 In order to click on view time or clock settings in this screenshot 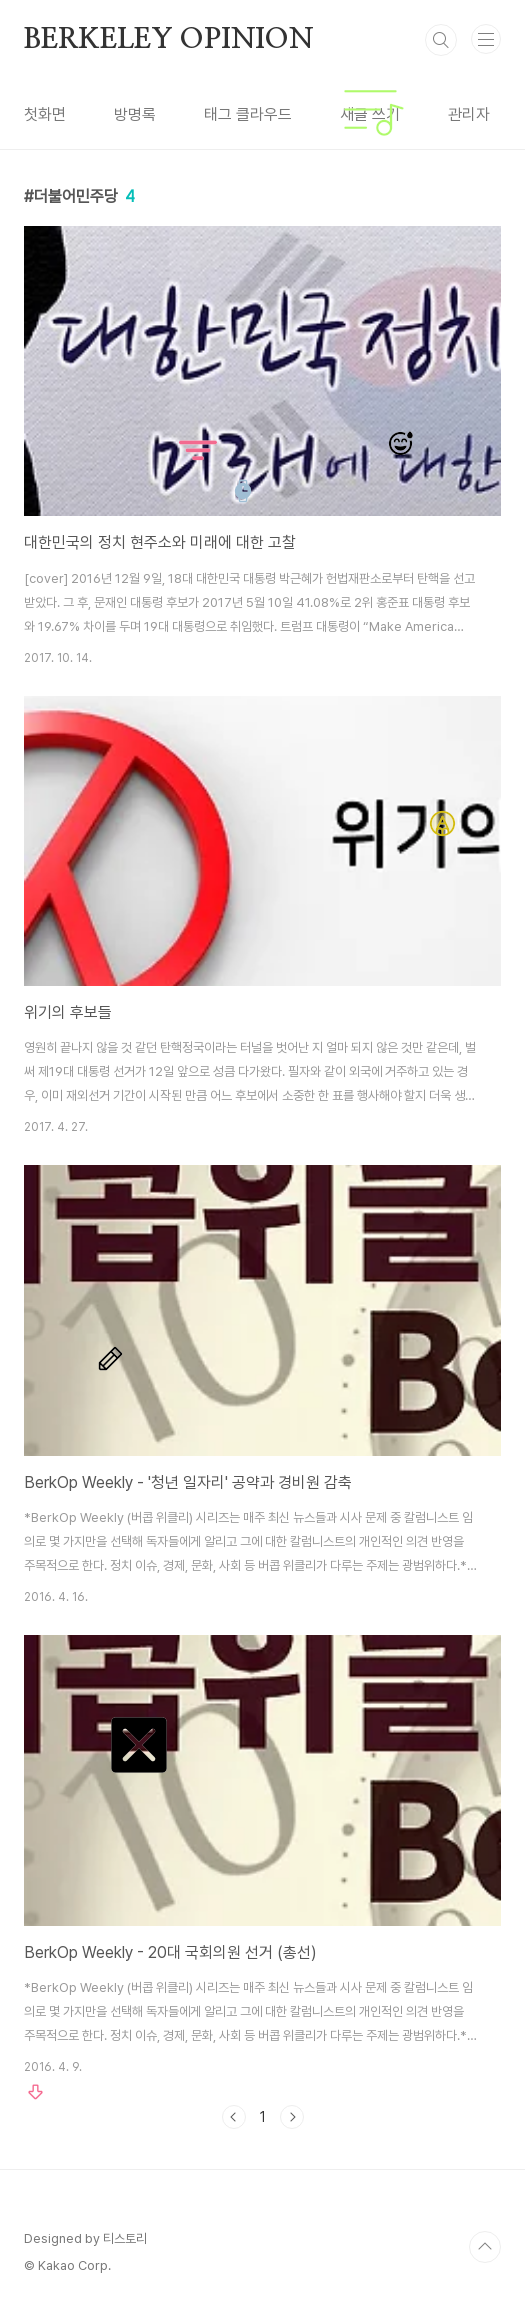, I will do `click(243, 491)`.